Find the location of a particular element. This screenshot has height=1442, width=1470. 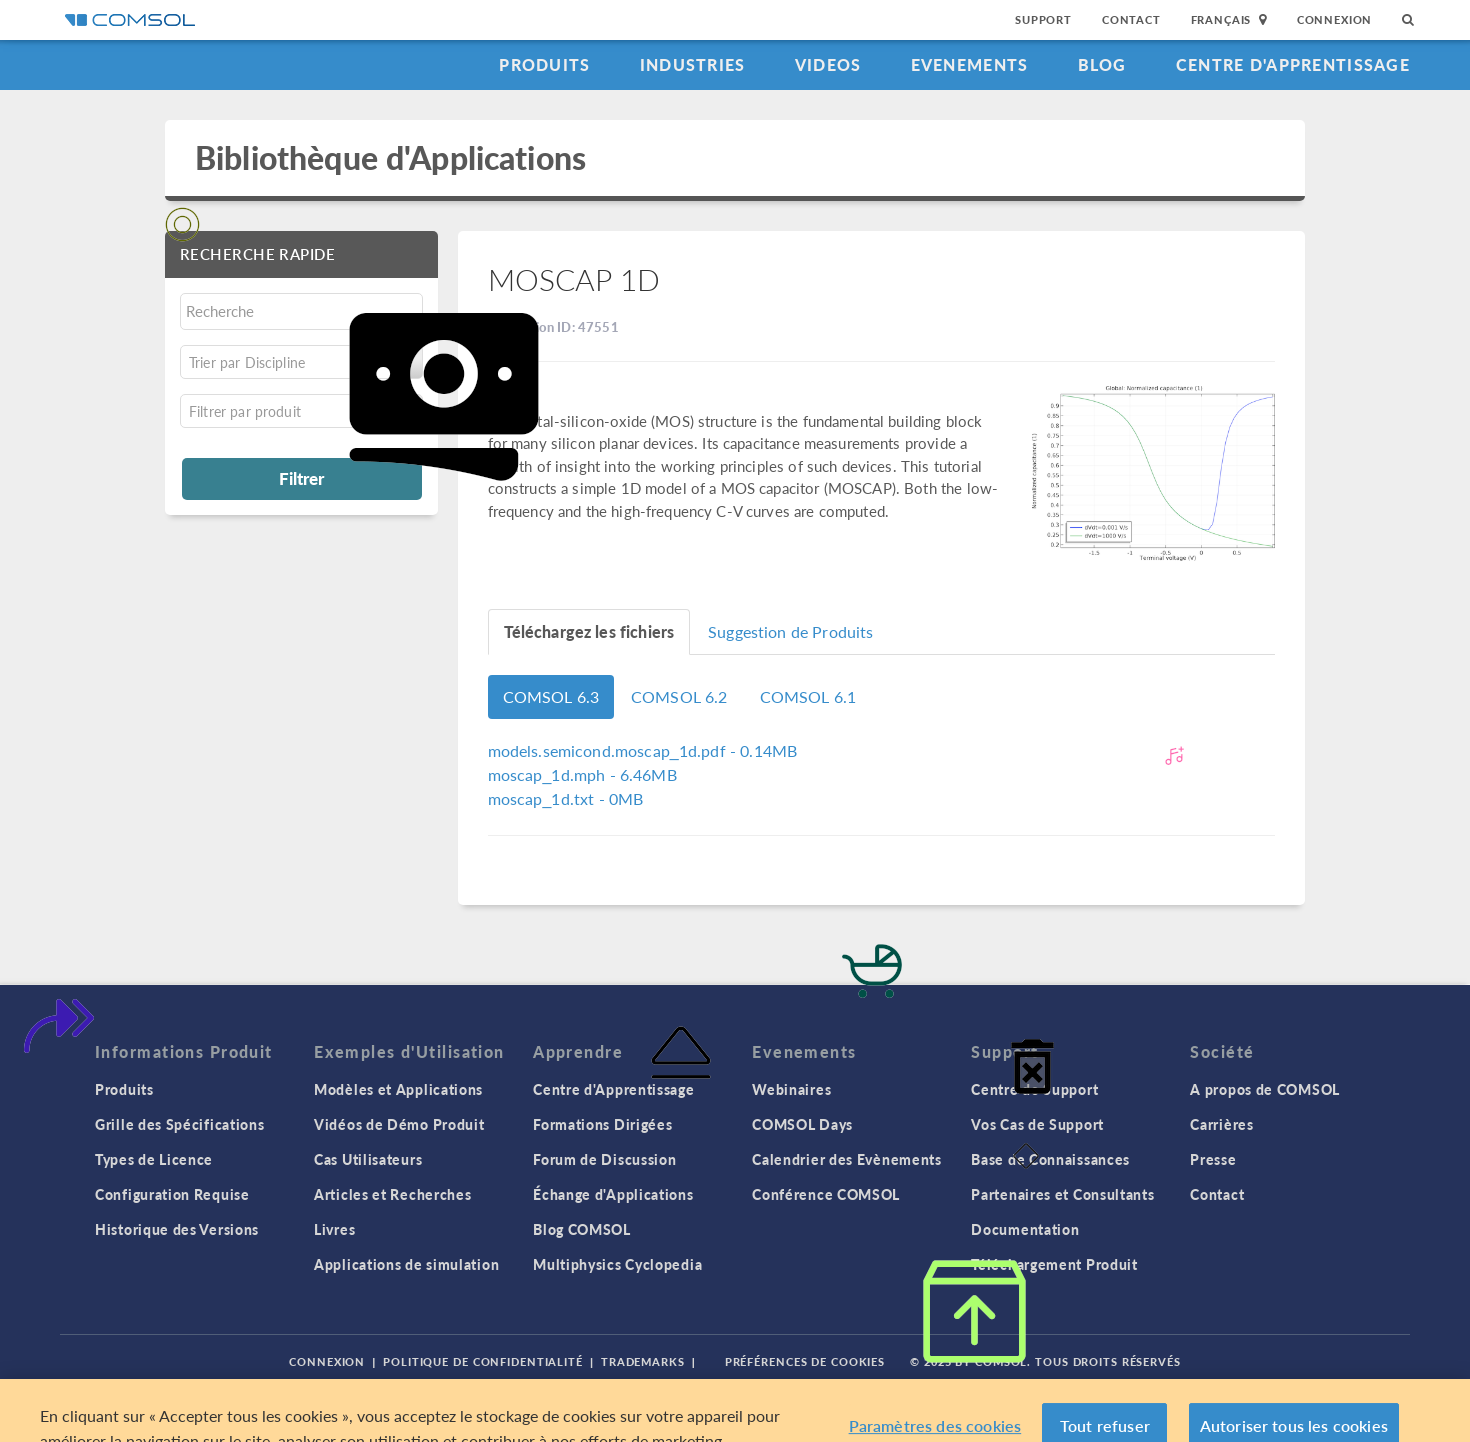

indicates premium or valuable content is located at coordinates (1026, 1156).